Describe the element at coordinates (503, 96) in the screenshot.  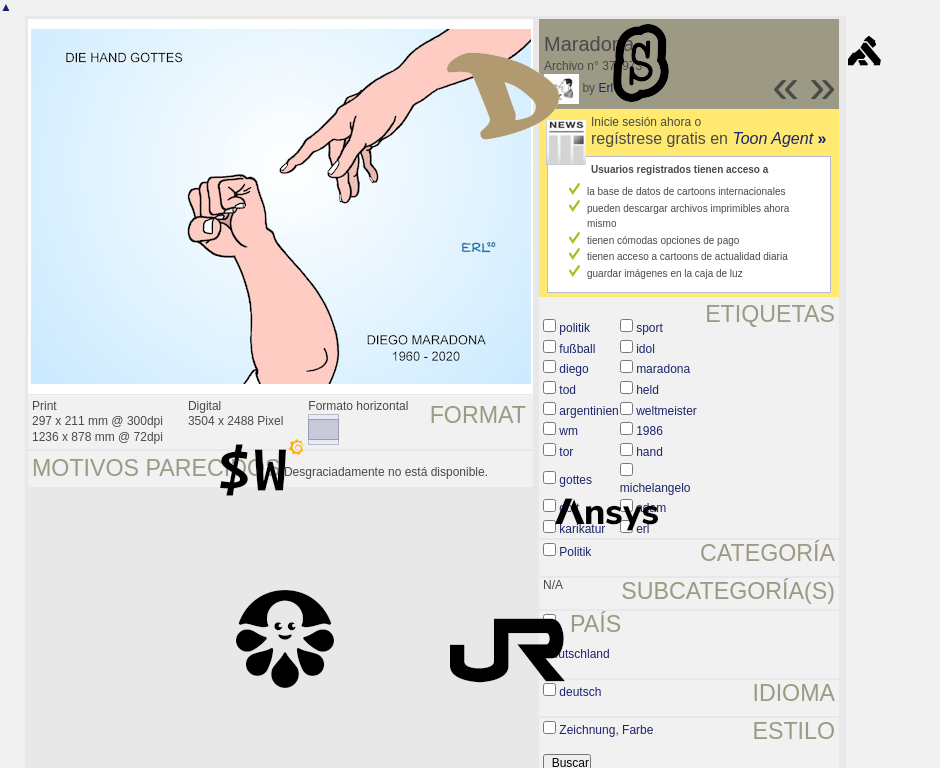
I see `open disroot platform services` at that location.